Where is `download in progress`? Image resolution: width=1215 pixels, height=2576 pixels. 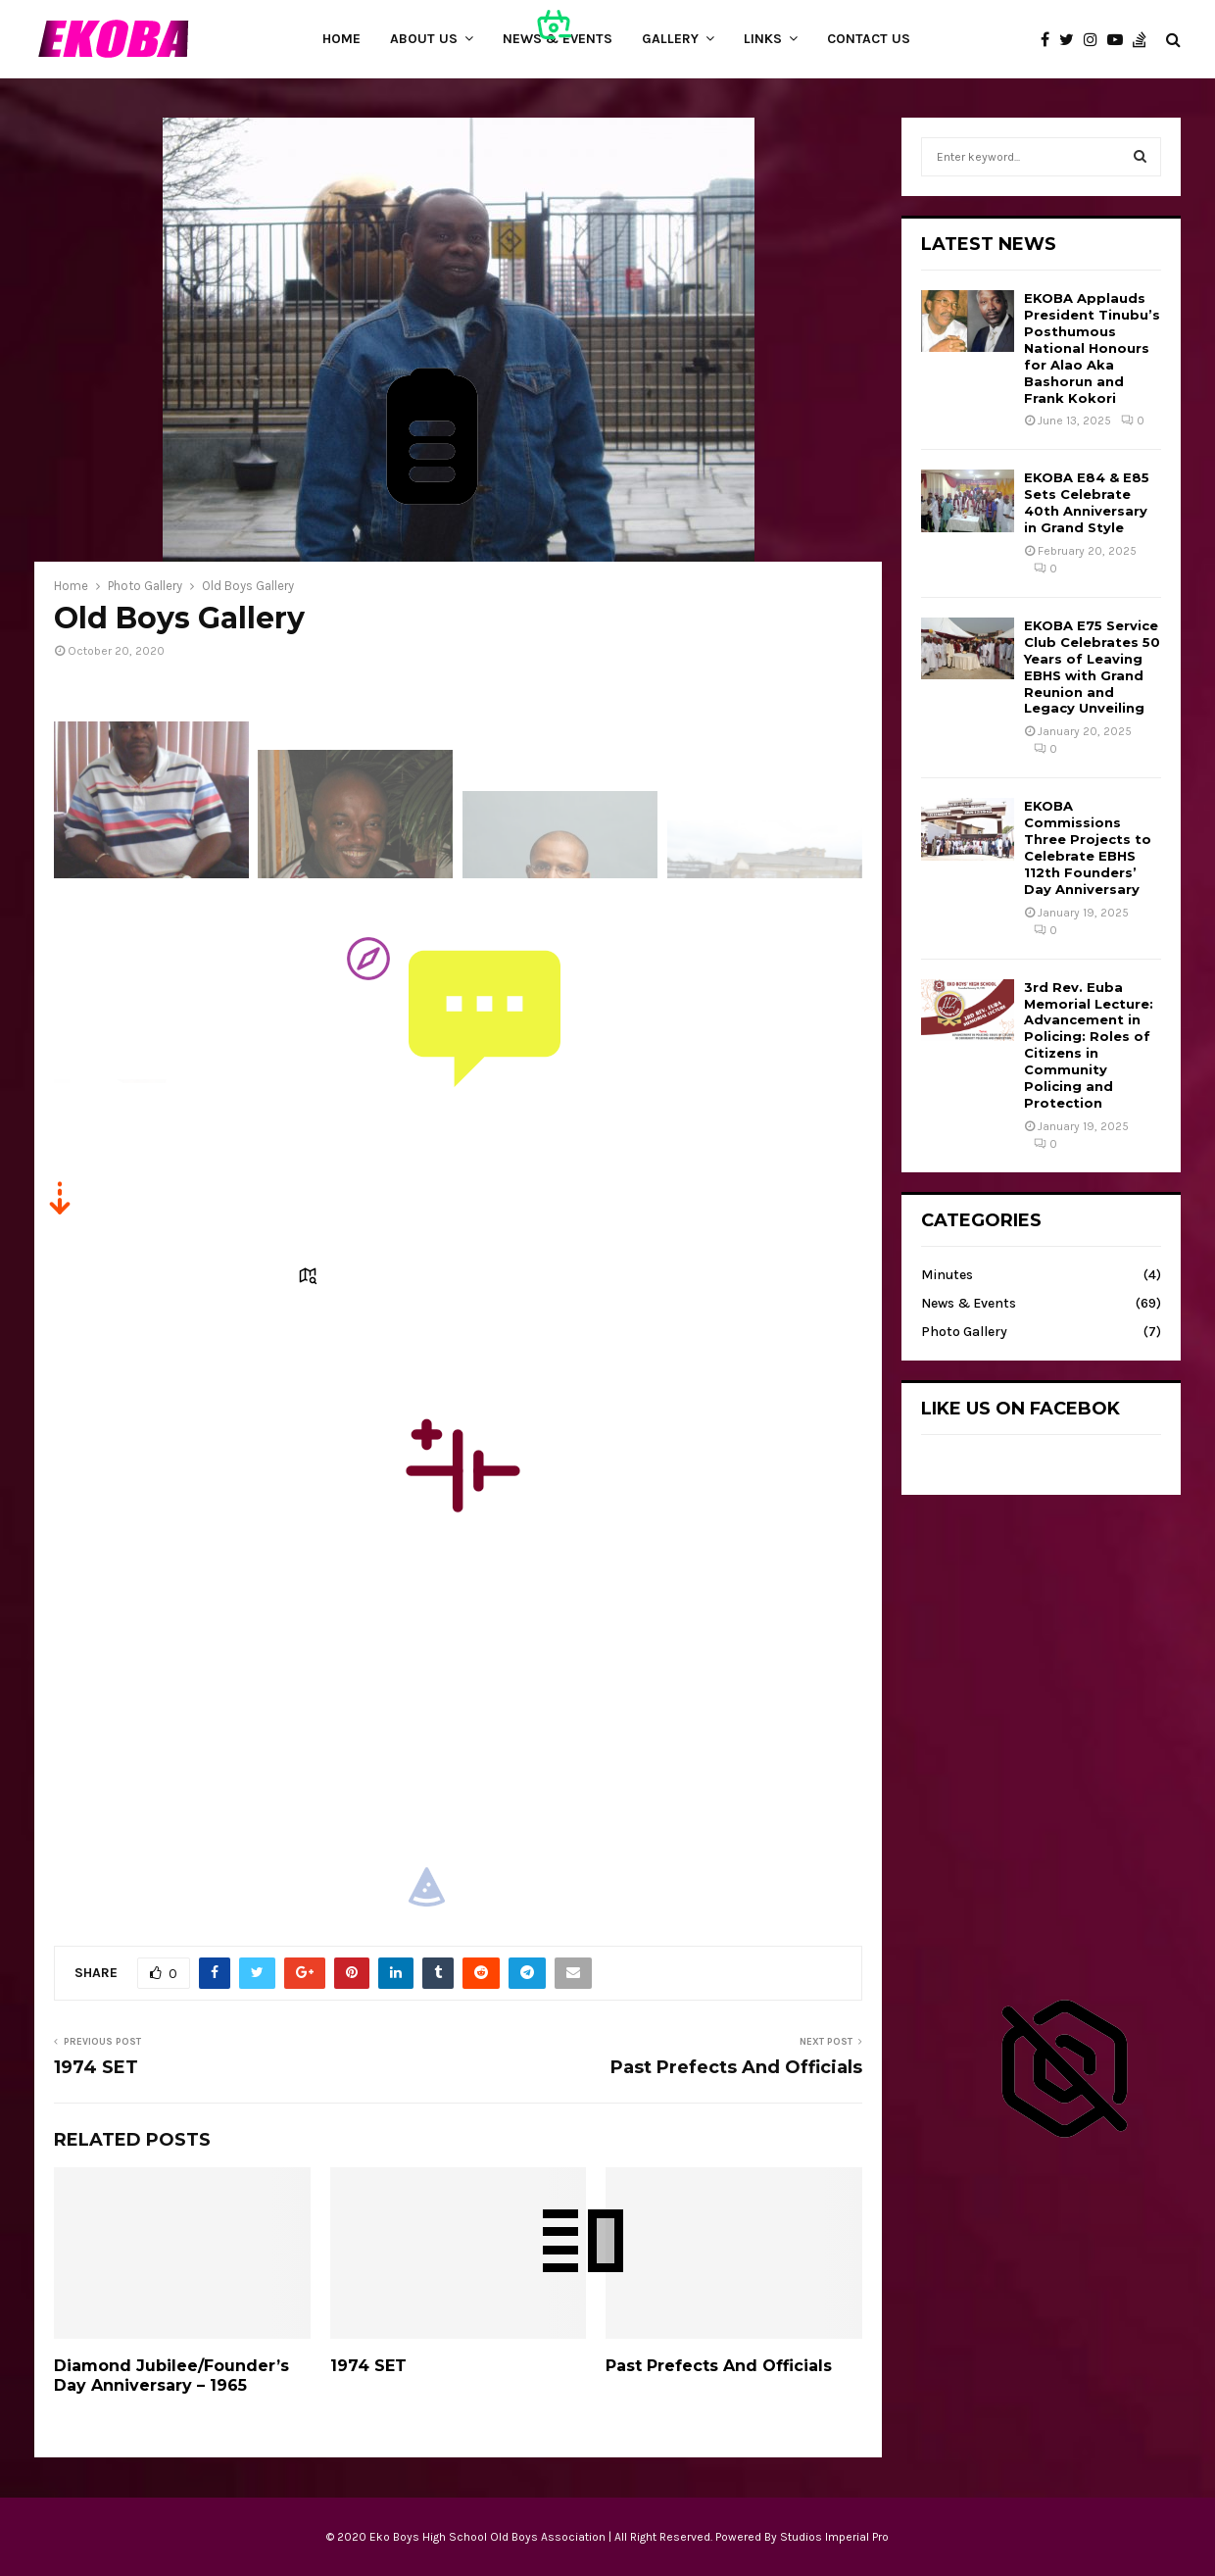 download in progress is located at coordinates (60, 1198).